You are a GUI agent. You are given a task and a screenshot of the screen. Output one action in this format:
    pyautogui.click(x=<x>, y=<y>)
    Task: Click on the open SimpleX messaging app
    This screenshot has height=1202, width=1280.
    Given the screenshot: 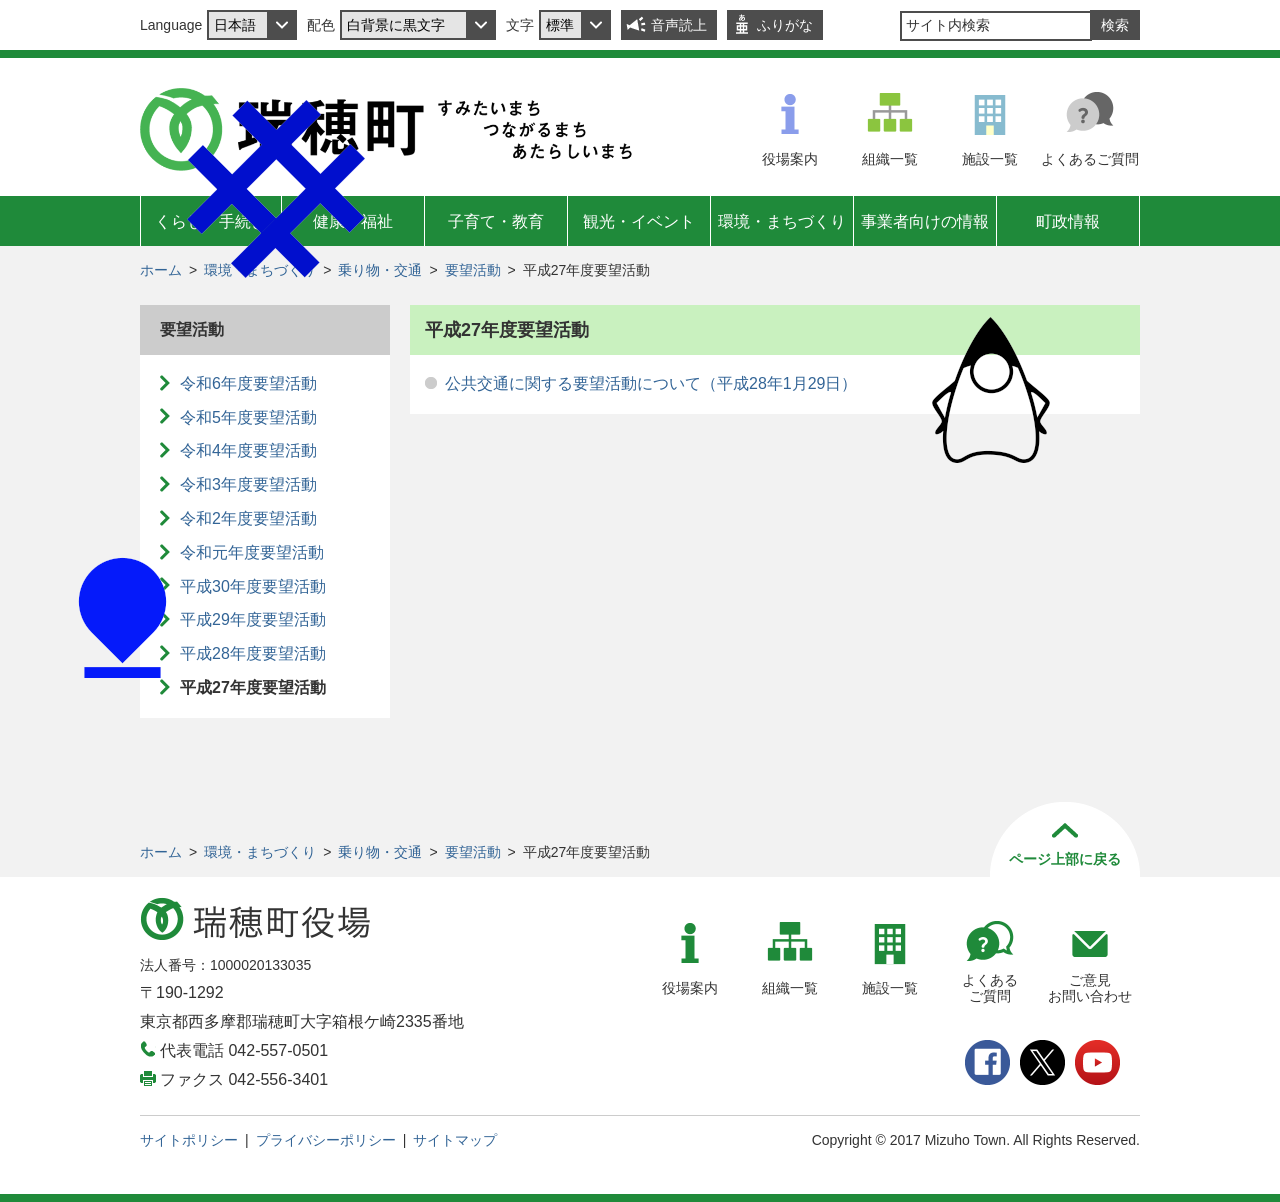 What is the action you would take?
    pyautogui.click(x=276, y=189)
    